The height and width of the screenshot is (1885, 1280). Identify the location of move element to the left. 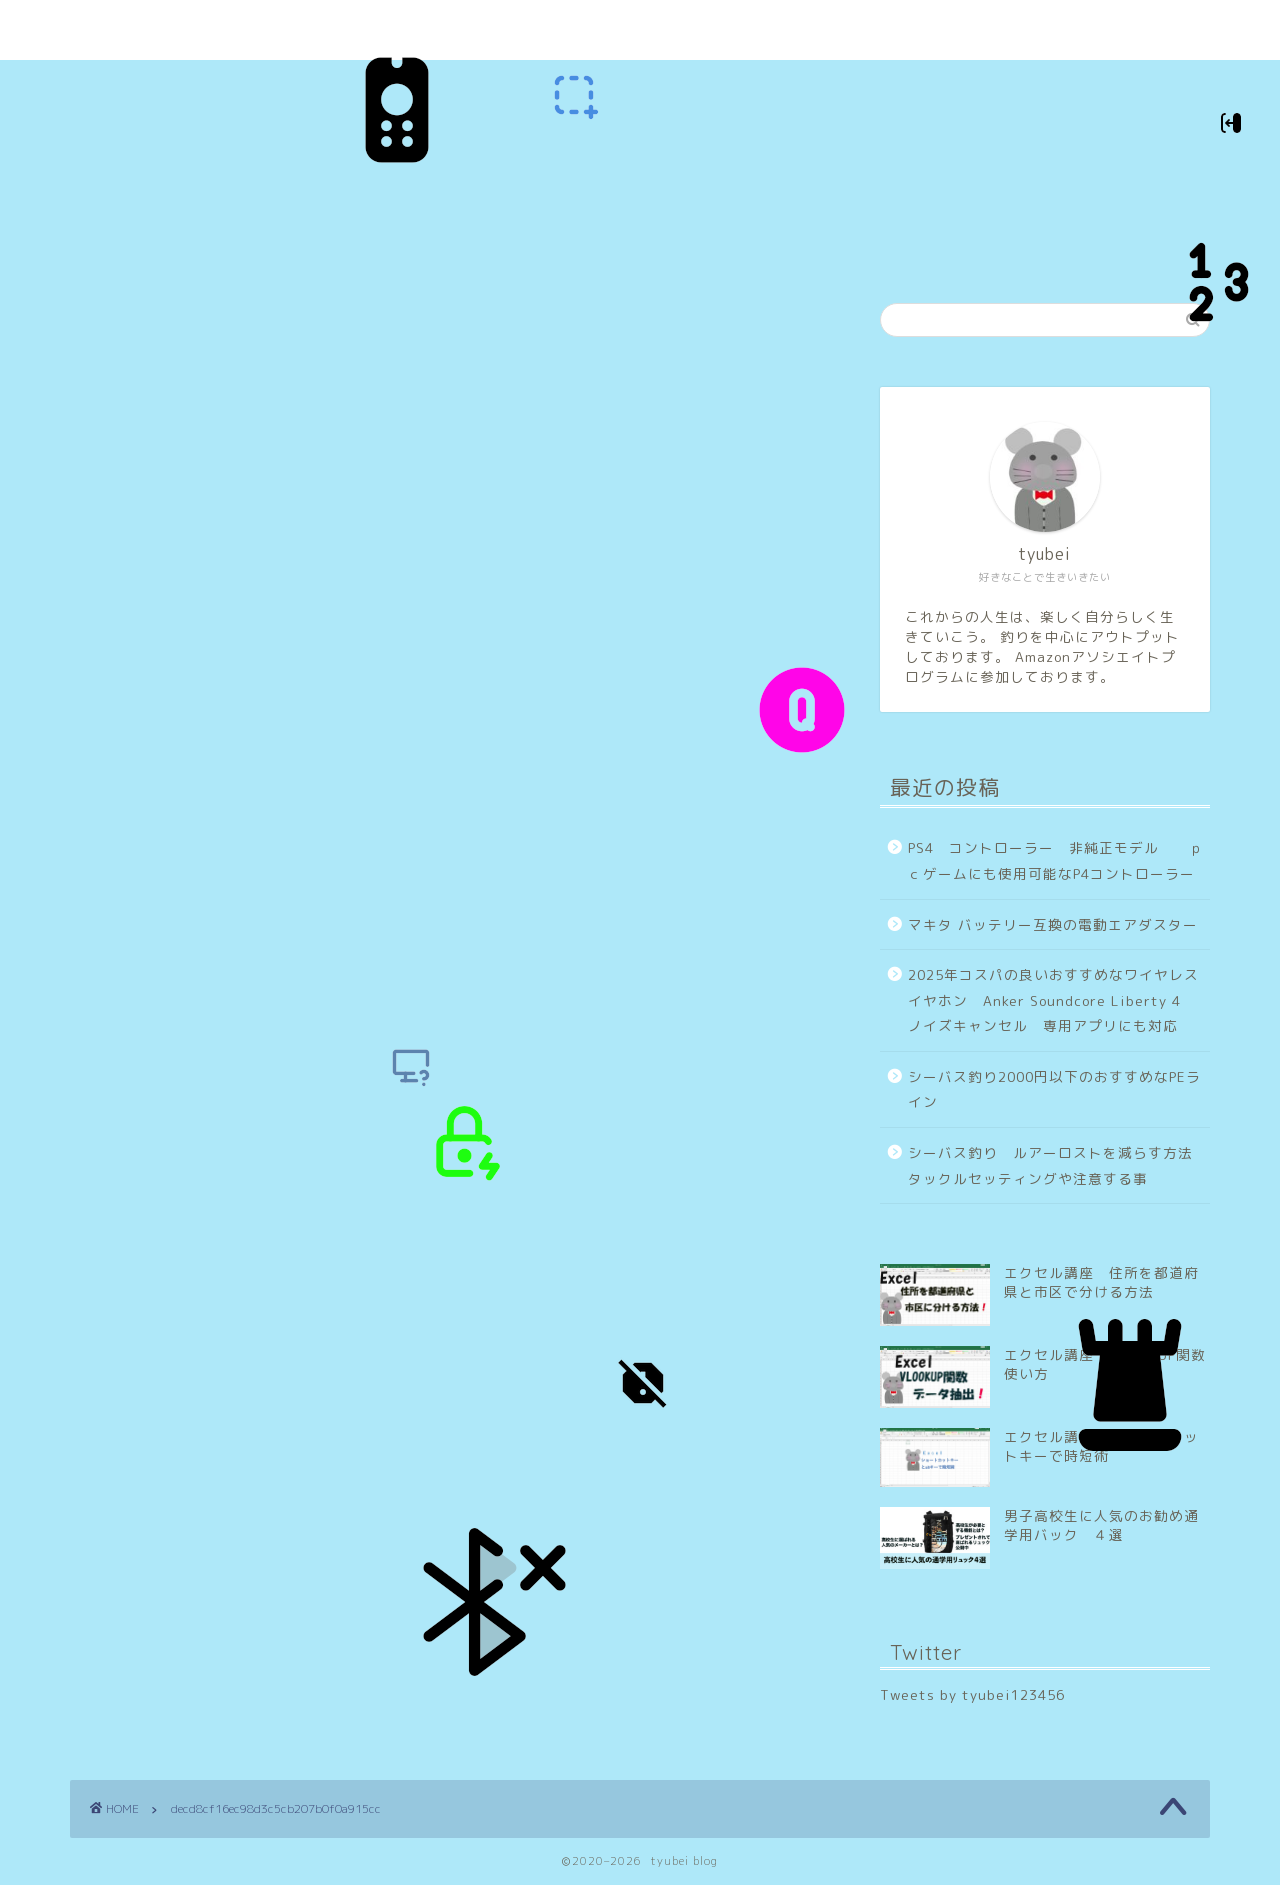
(1231, 123).